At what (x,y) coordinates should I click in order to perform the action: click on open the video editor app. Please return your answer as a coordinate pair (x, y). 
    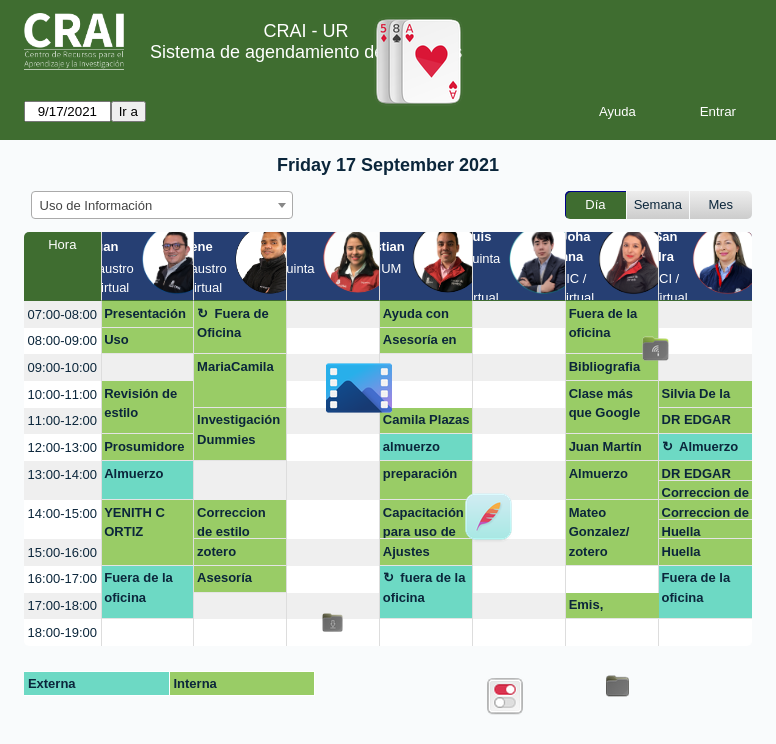
    Looking at the image, I should click on (359, 388).